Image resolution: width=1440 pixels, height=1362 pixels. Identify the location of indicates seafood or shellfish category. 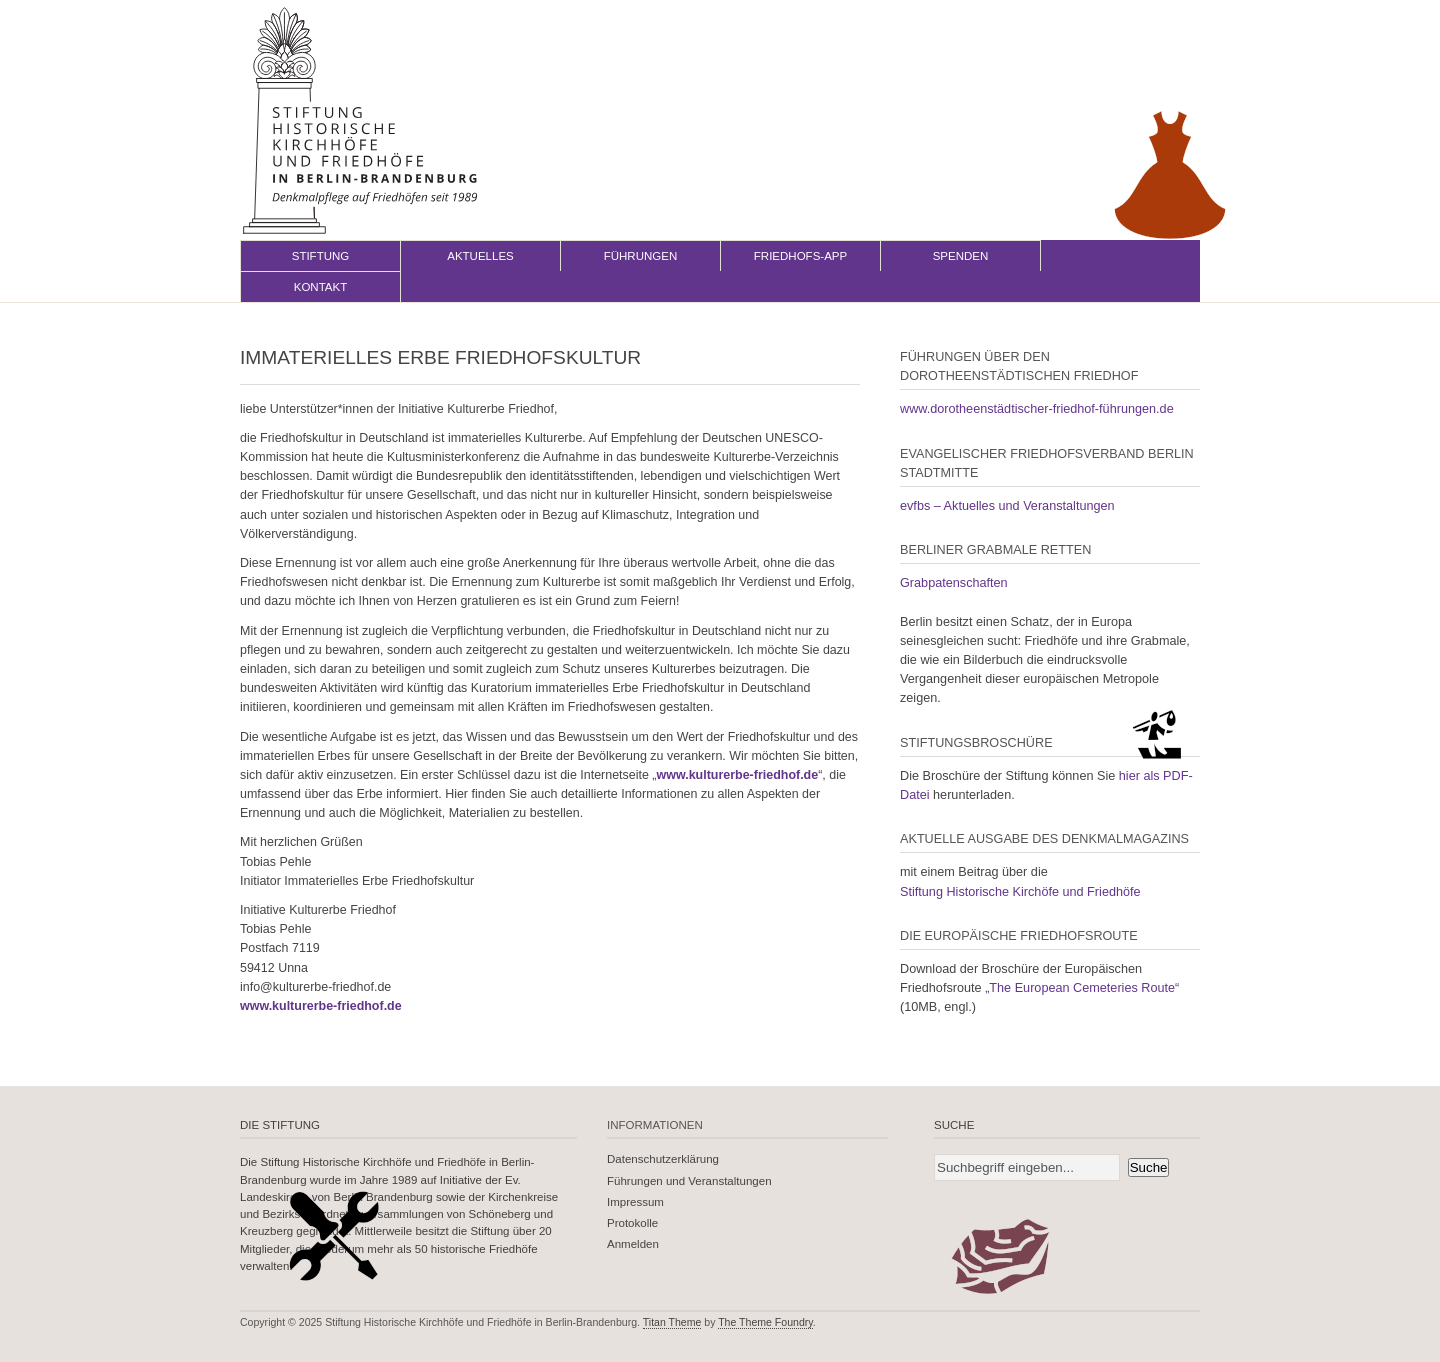
(1000, 1256).